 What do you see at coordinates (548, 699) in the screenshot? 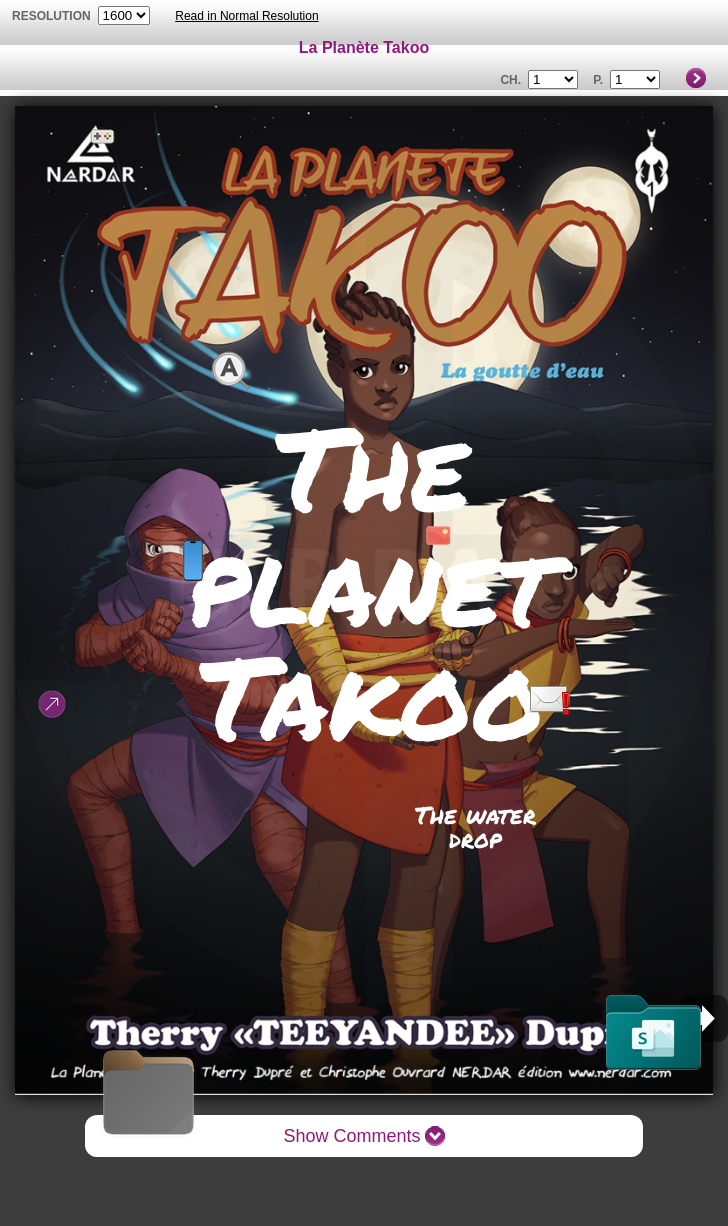
I see `mark email as important` at bounding box center [548, 699].